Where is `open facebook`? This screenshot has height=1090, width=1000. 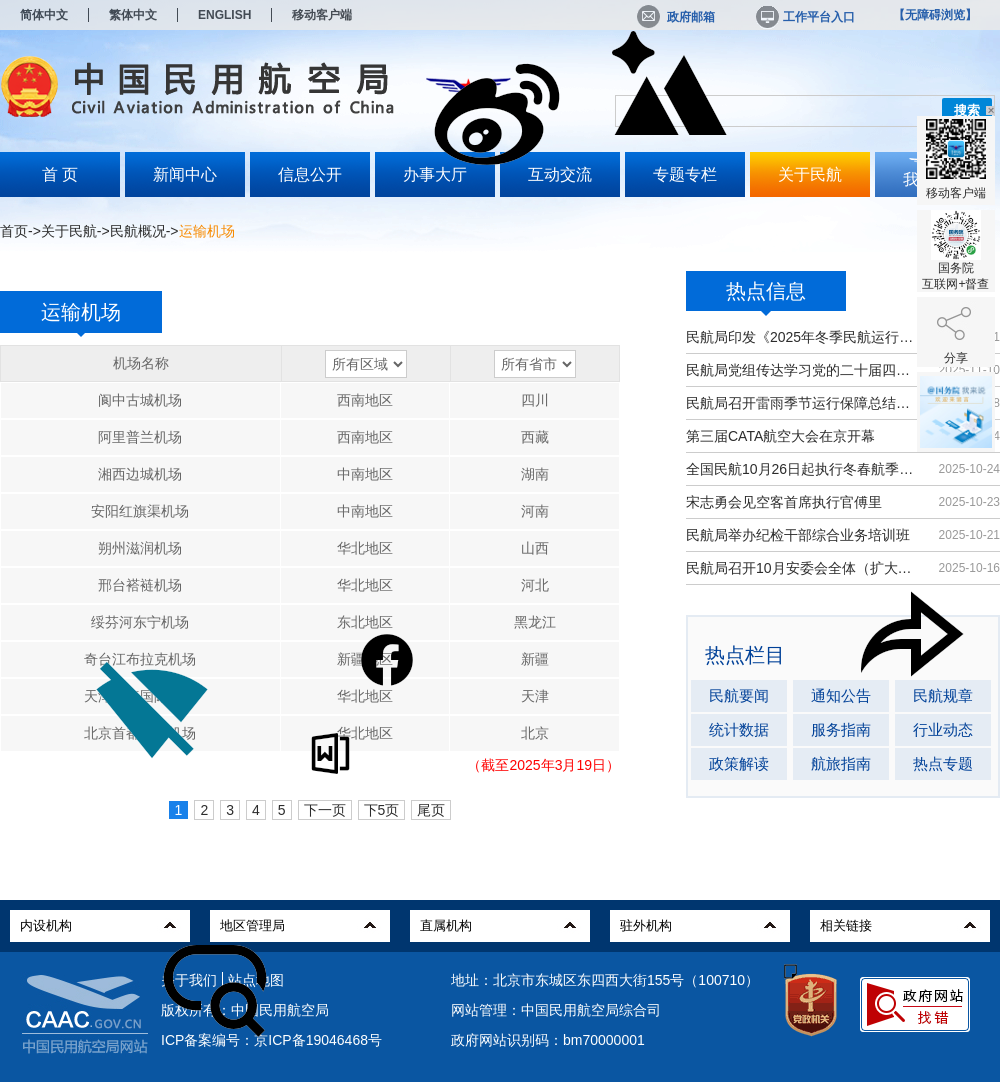 open facebook is located at coordinates (387, 660).